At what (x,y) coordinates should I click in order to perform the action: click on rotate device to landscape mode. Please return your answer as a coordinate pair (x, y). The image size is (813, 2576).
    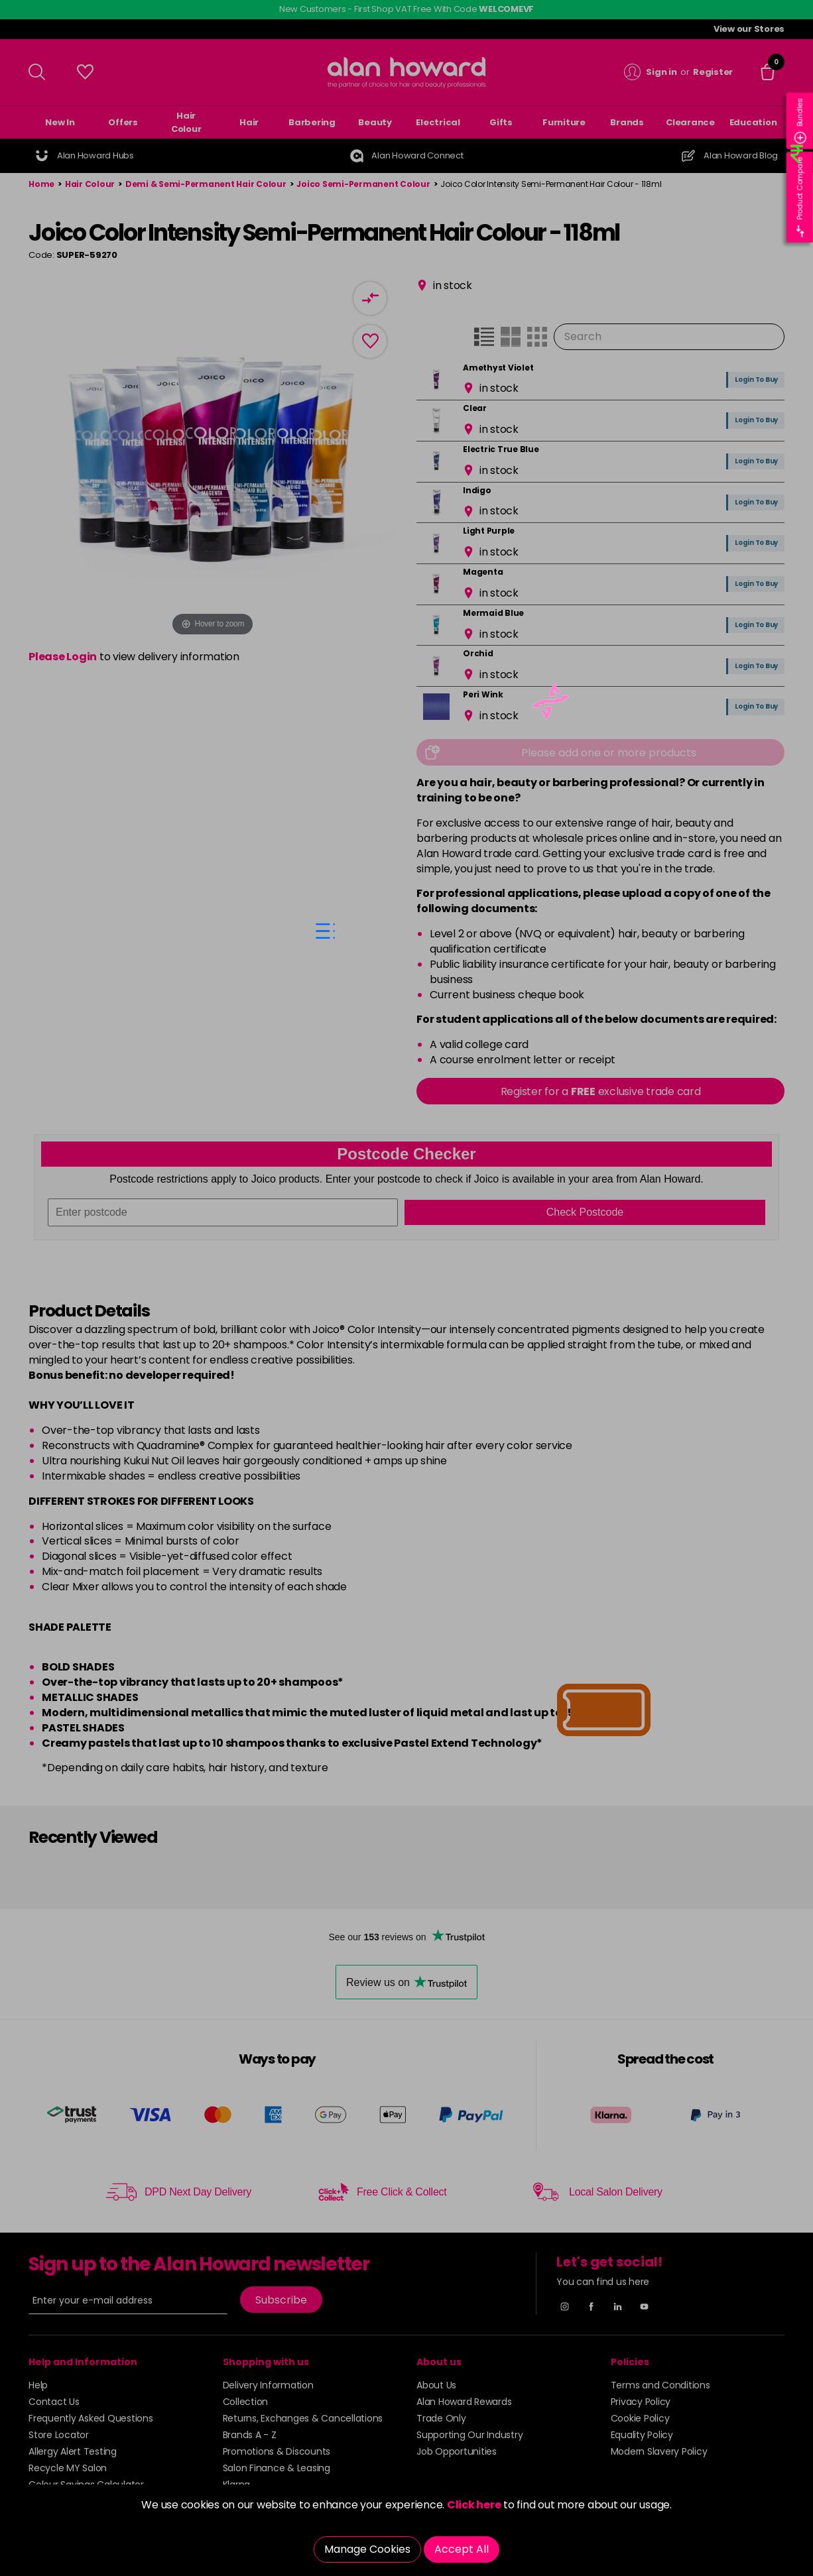
    Looking at the image, I should click on (603, 1710).